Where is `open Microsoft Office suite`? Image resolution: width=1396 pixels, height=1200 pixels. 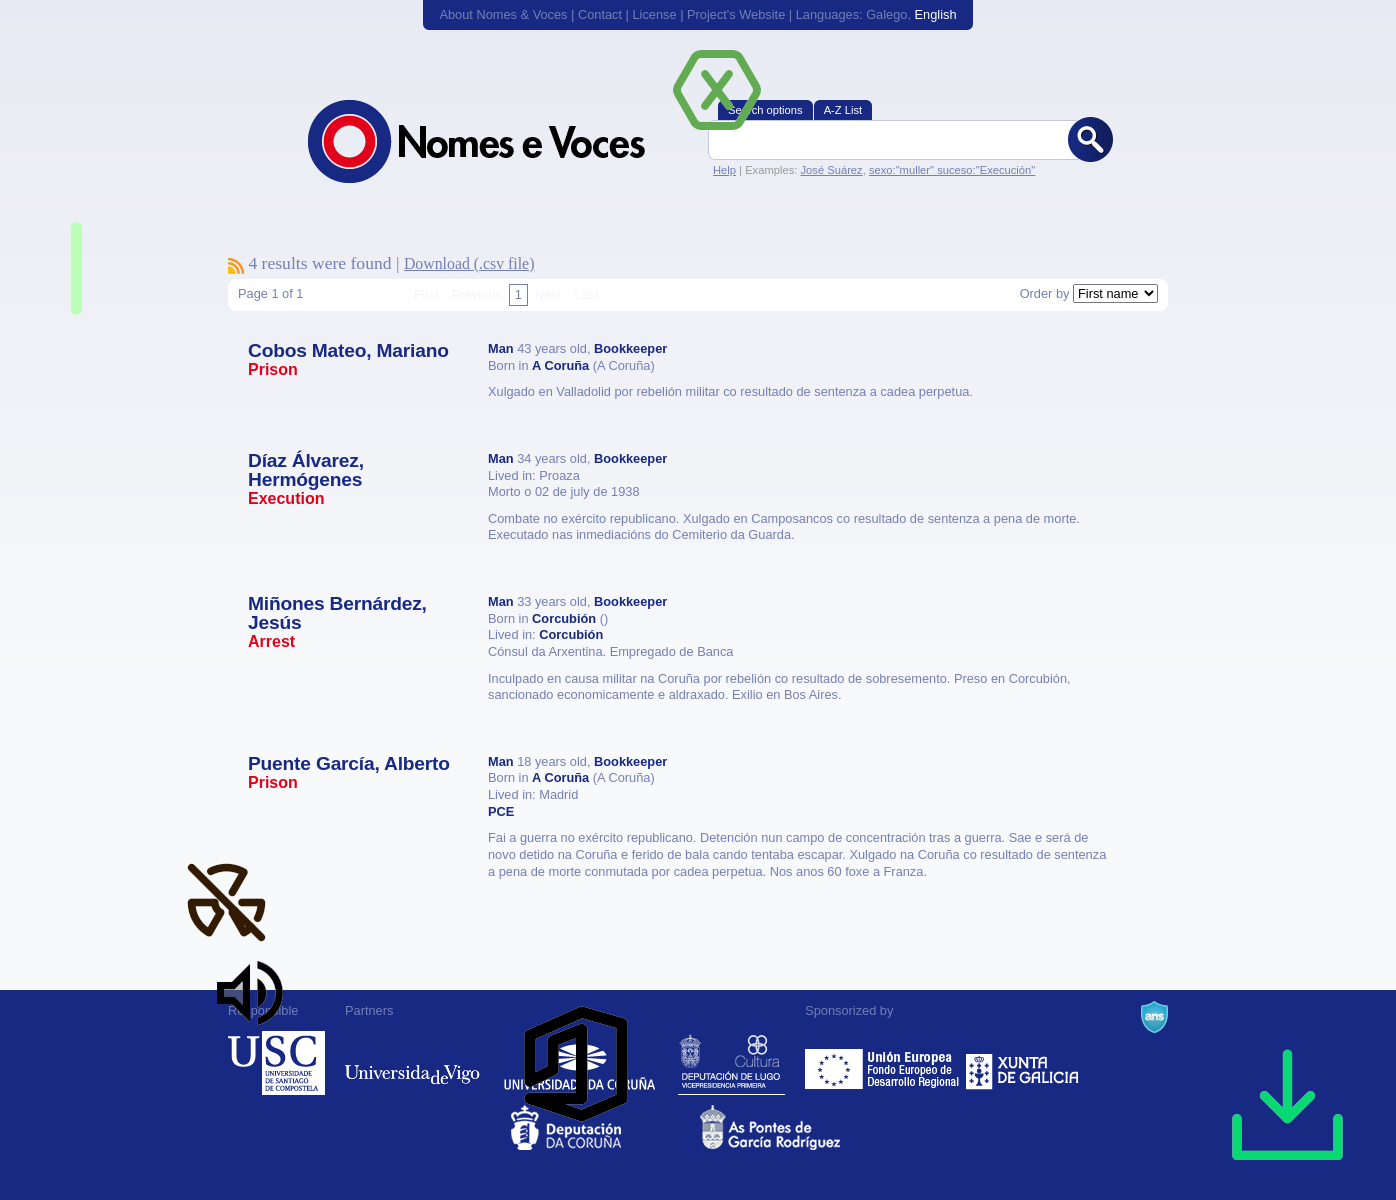 open Microsoft Office suite is located at coordinates (576, 1064).